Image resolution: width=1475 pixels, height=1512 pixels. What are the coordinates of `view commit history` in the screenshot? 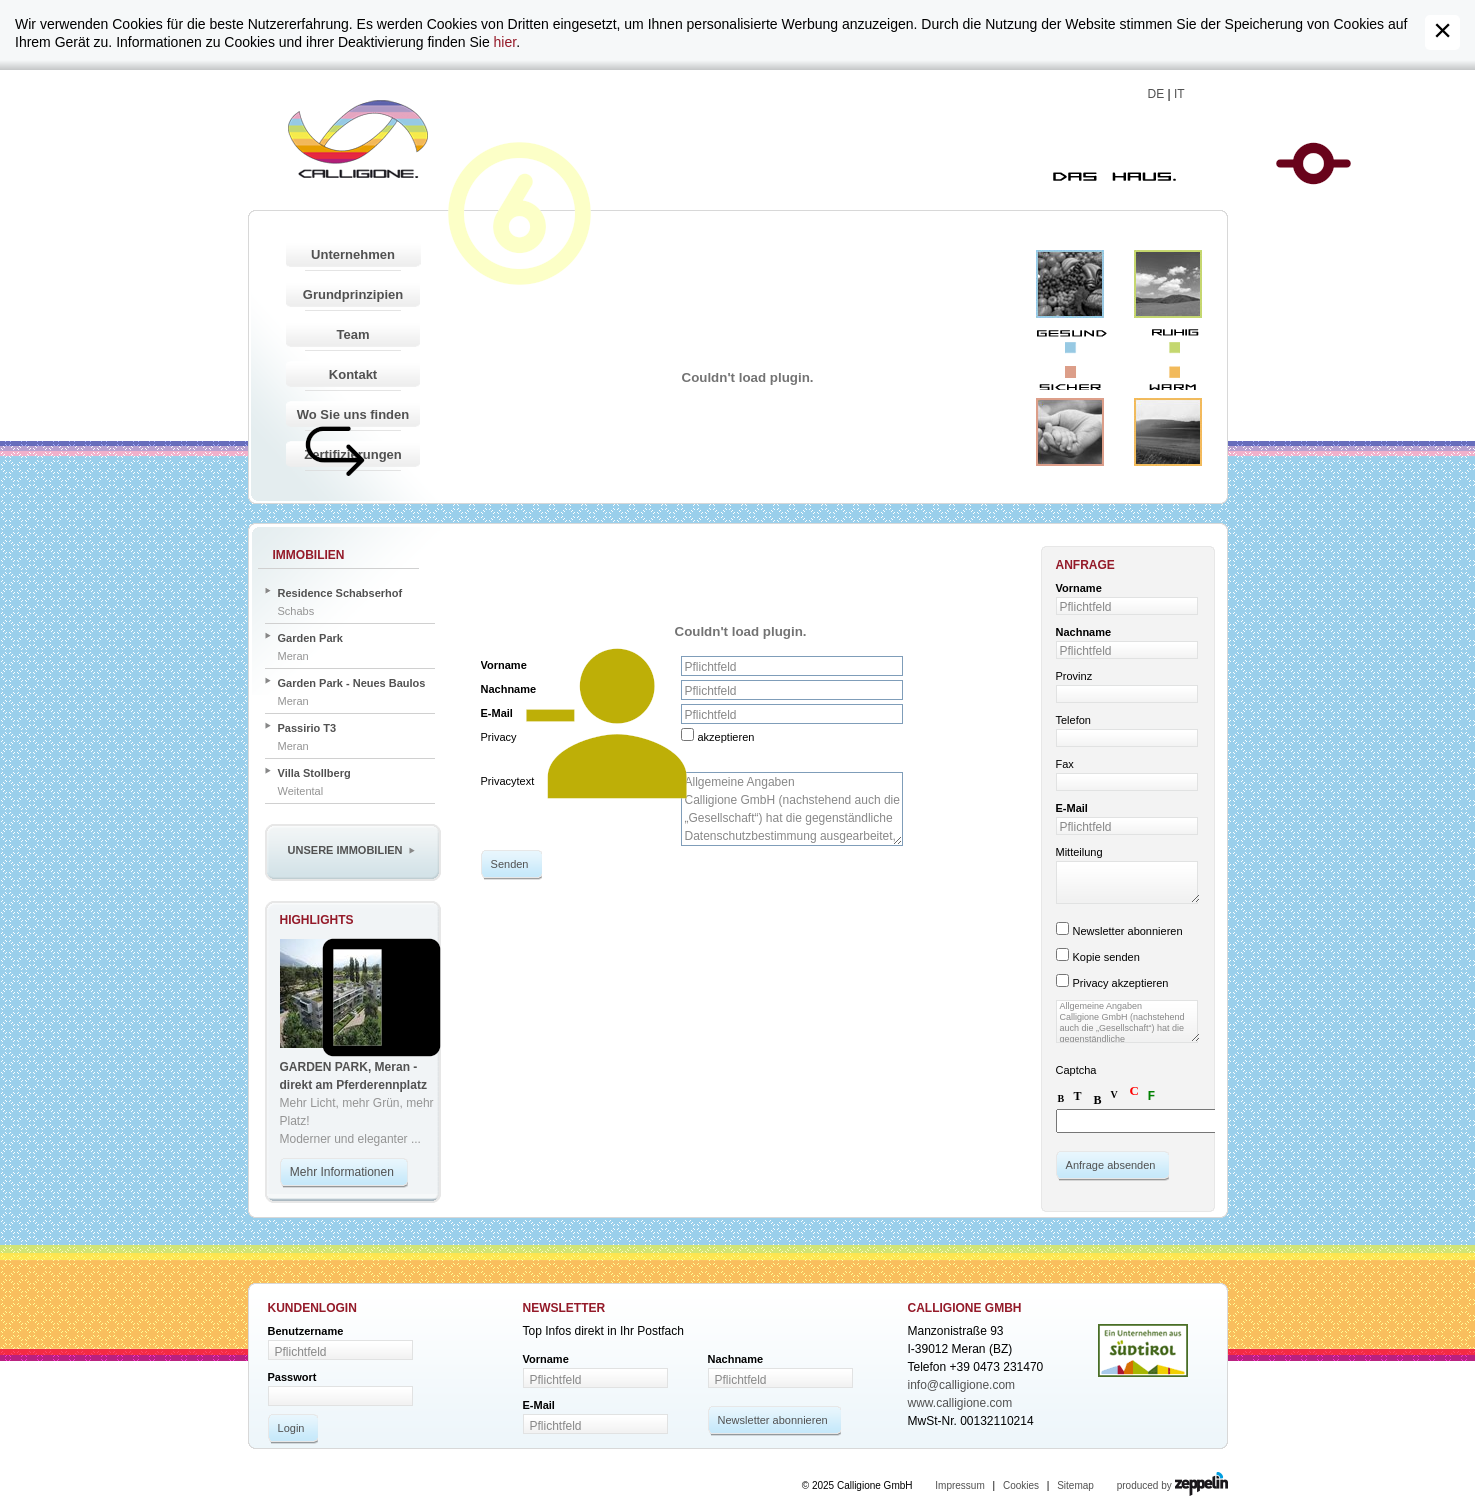 It's located at (1313, 163).